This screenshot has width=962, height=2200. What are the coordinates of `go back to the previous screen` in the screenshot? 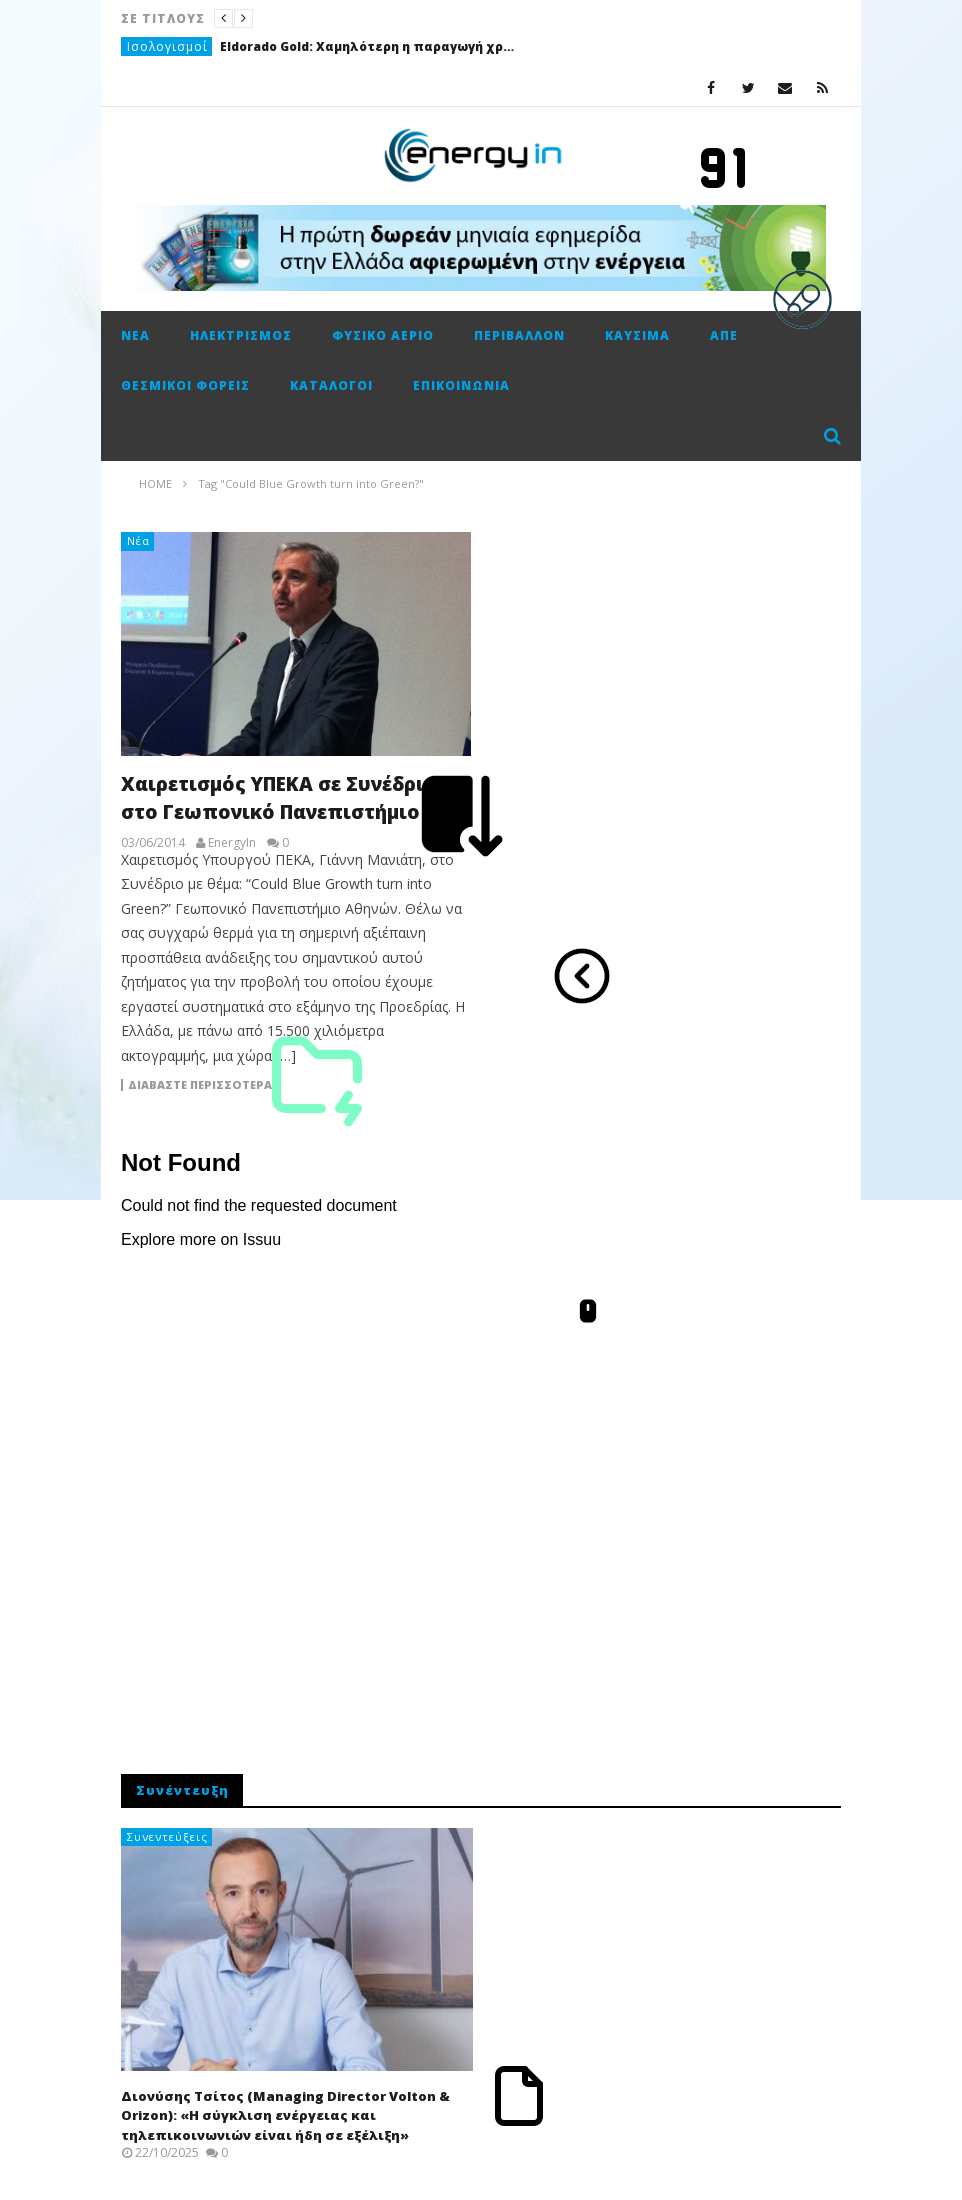 It's located at (582, 976).